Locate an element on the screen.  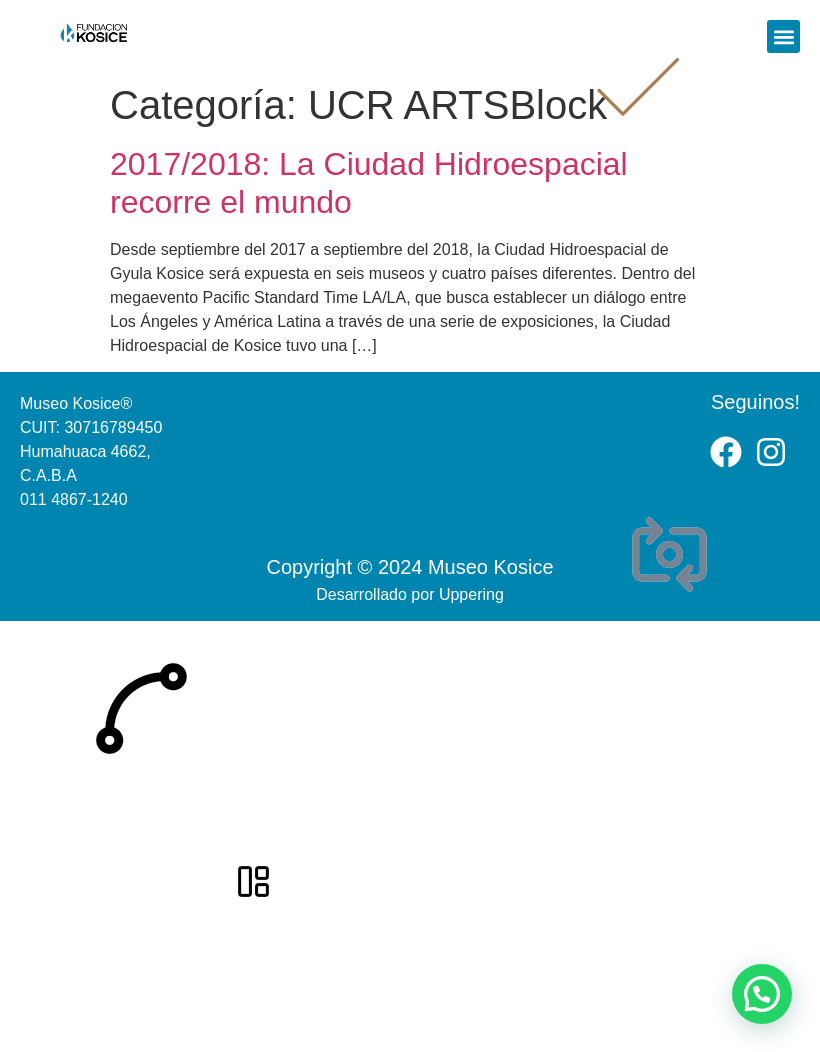
confirm or submit an action is located at coordinates (636, 83).